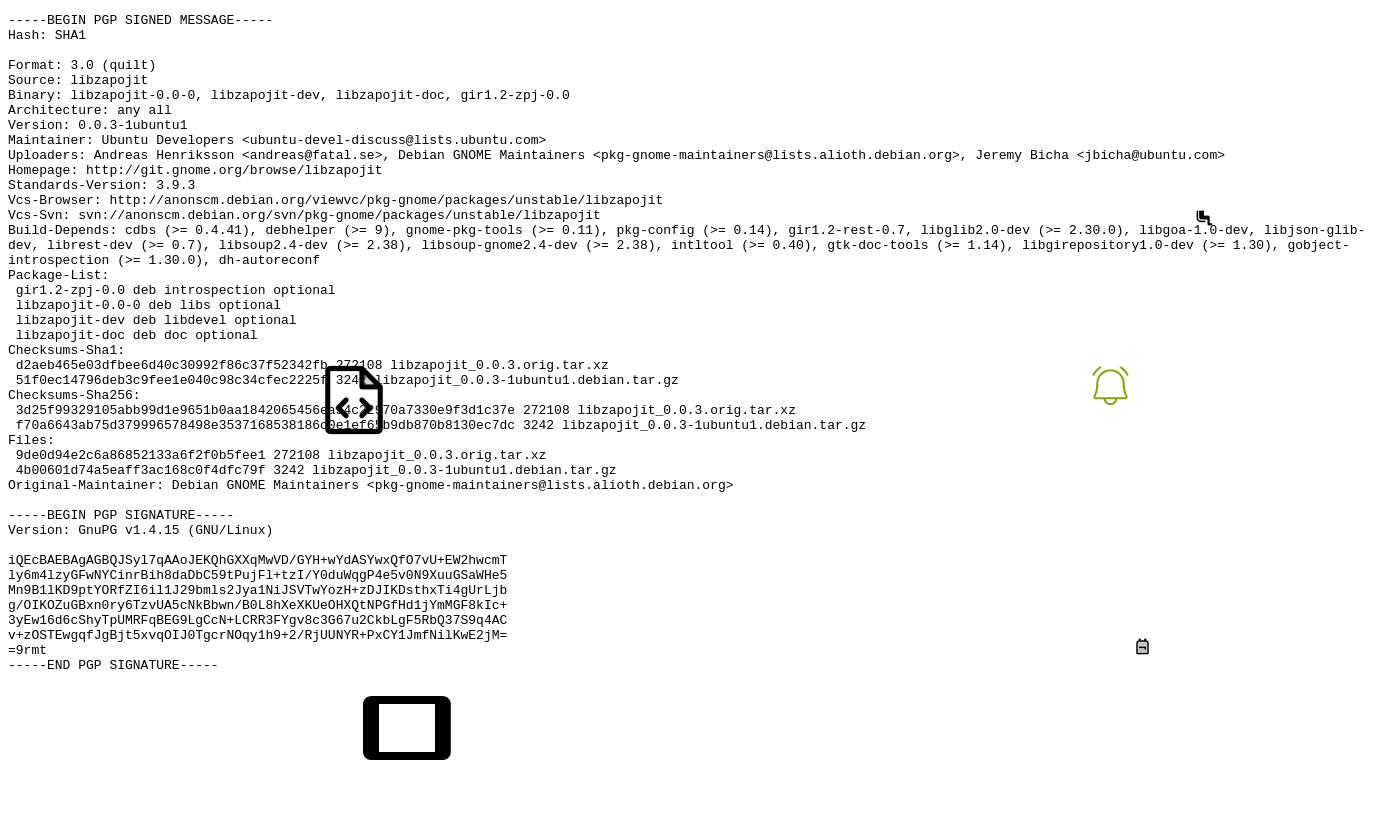  I want to click on standard legroom seat option, so click(1204, 218).